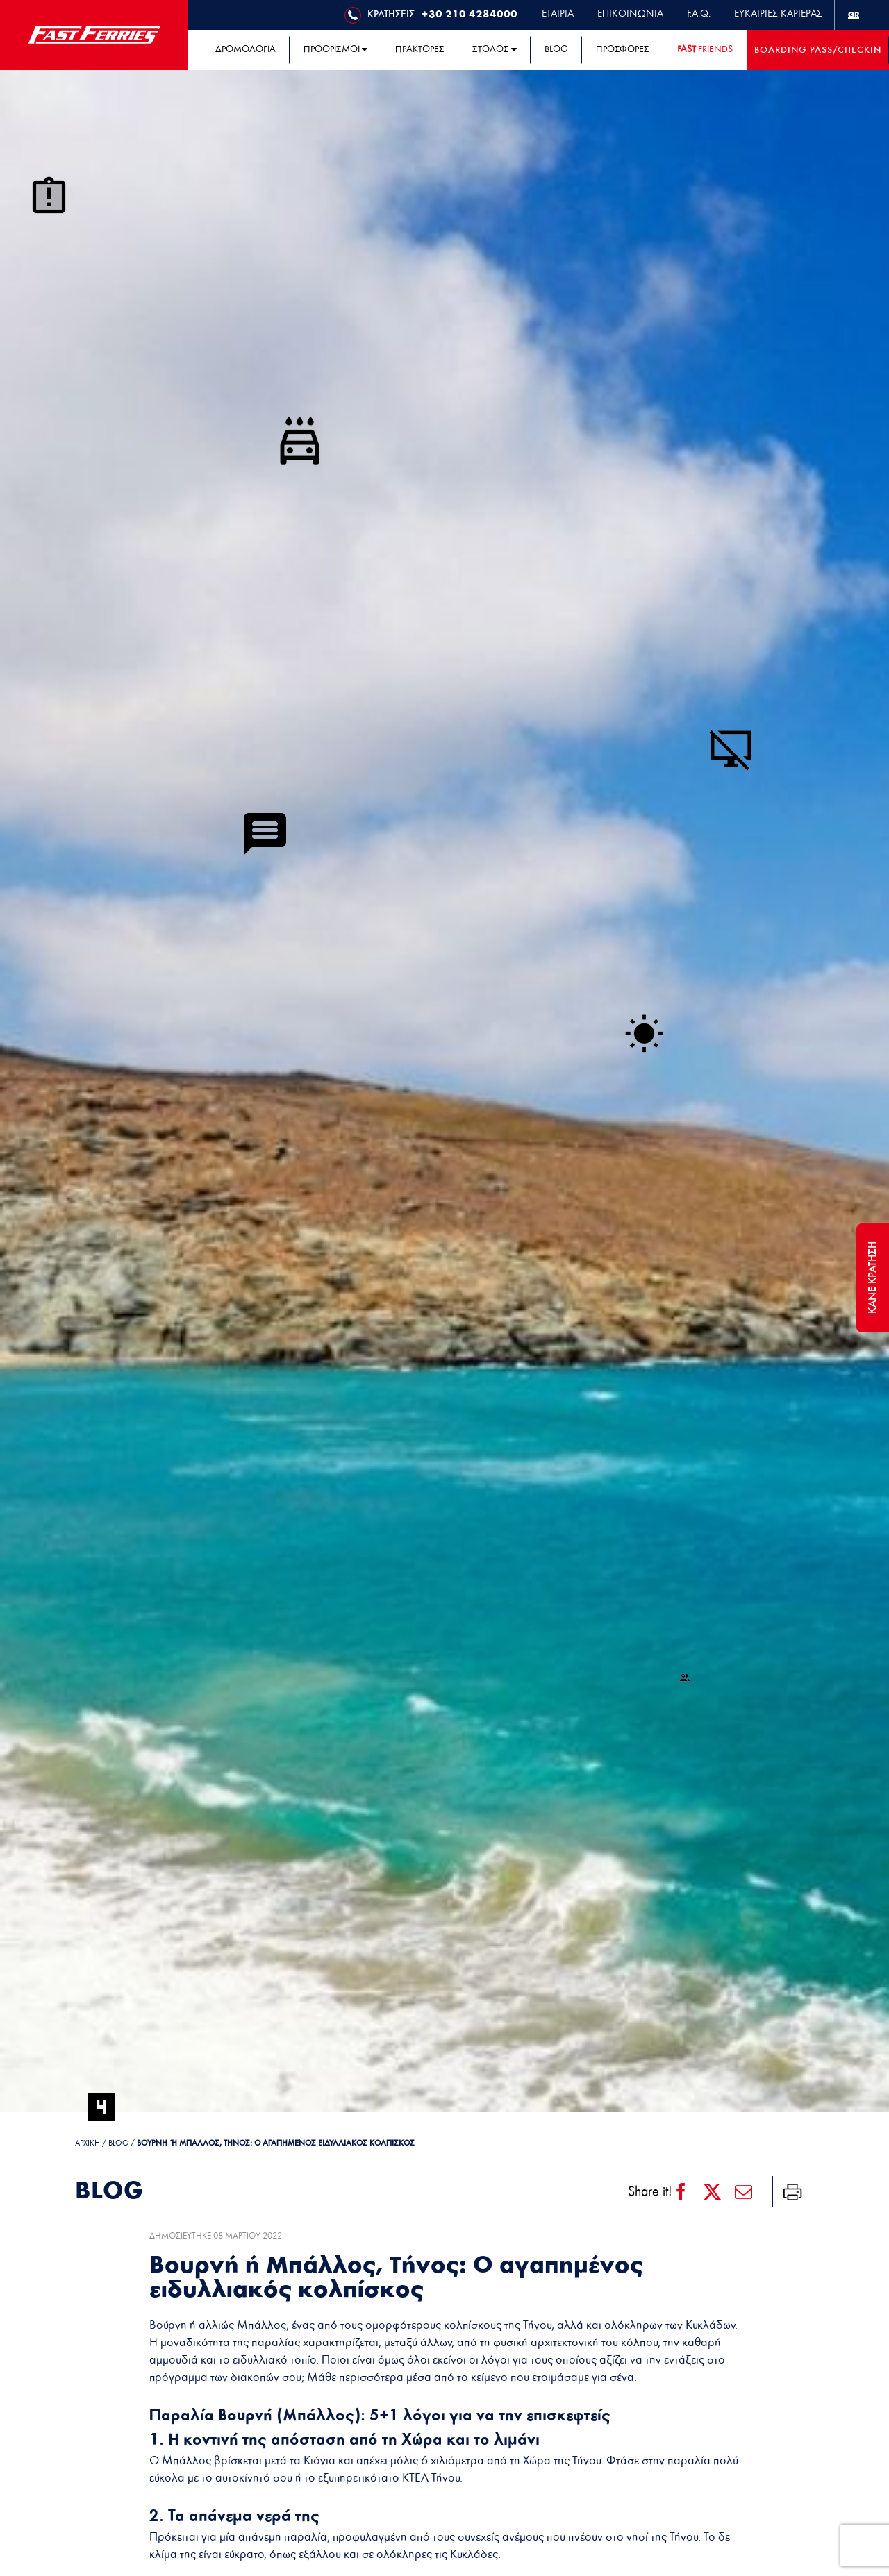 Image resolution: width=889 pixels, height=2576 pixels. Describe the element at coordinates (265, 834) in the screenshot. I see `open messaging or chat` at that location.